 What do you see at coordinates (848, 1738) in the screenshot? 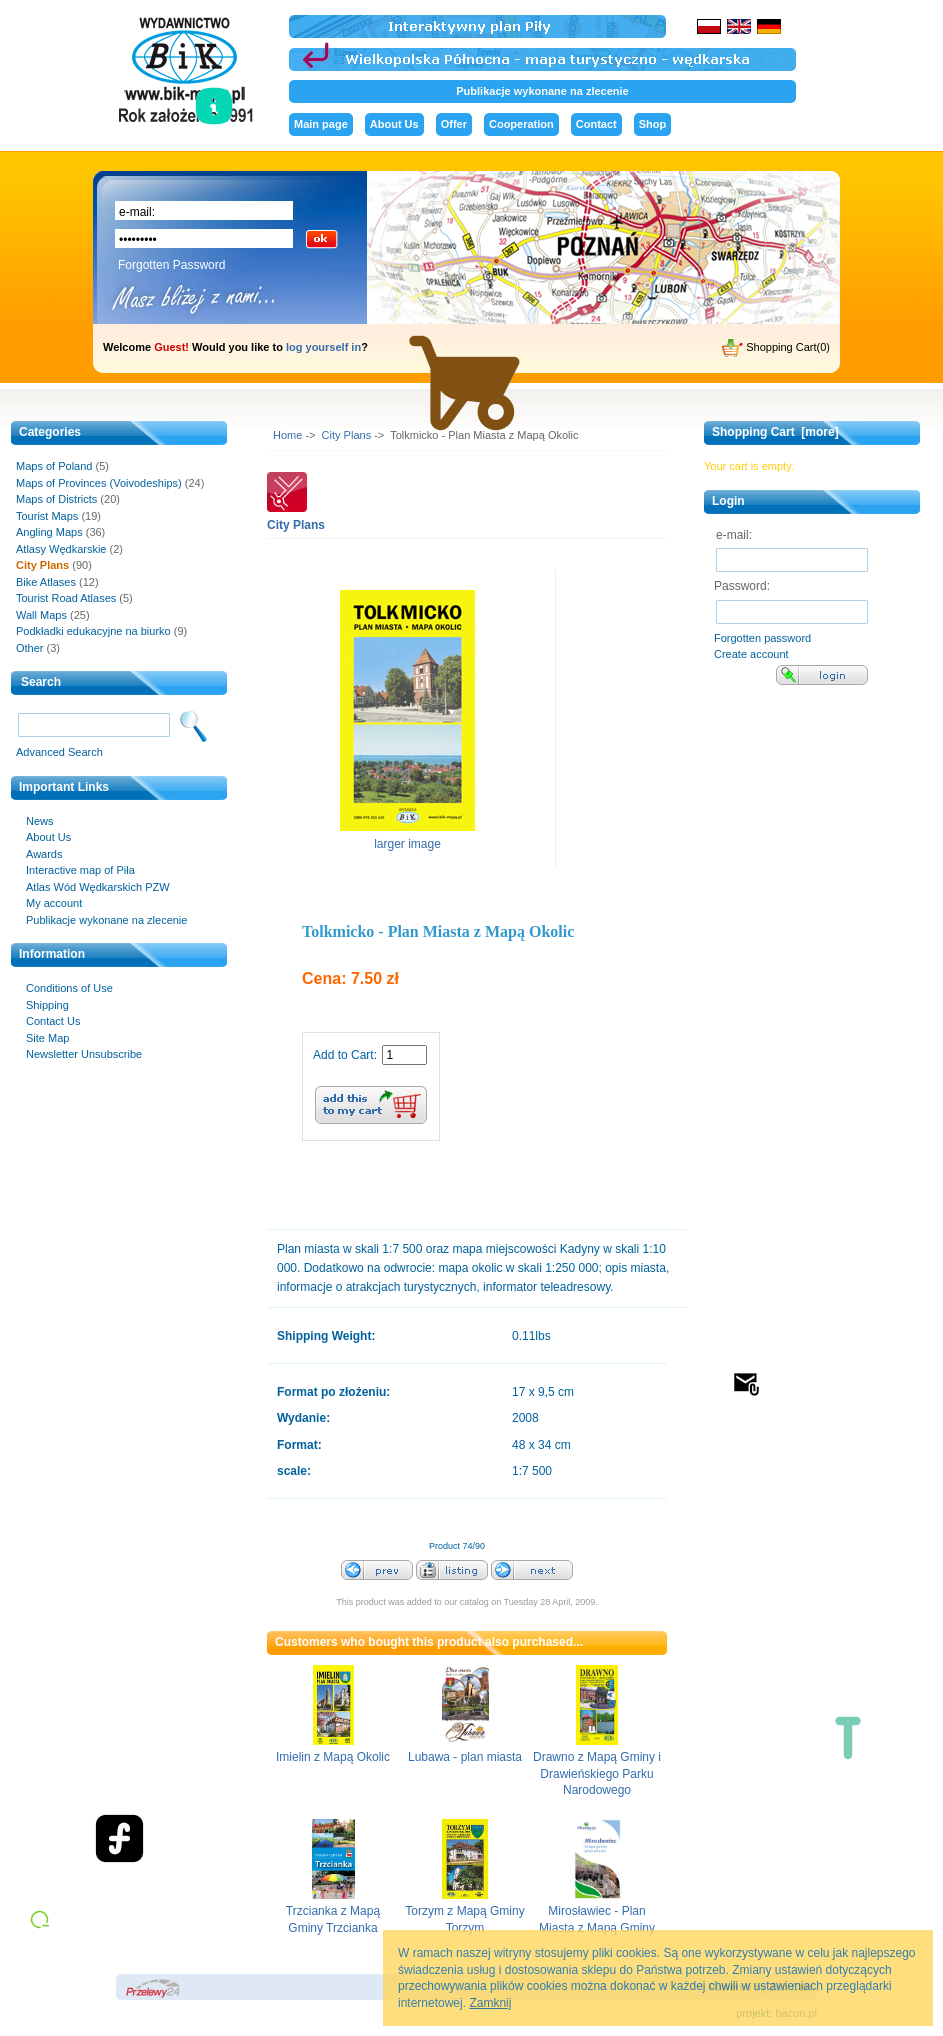
I see `text formatting option for title case` at bounding box center [848, 1738].